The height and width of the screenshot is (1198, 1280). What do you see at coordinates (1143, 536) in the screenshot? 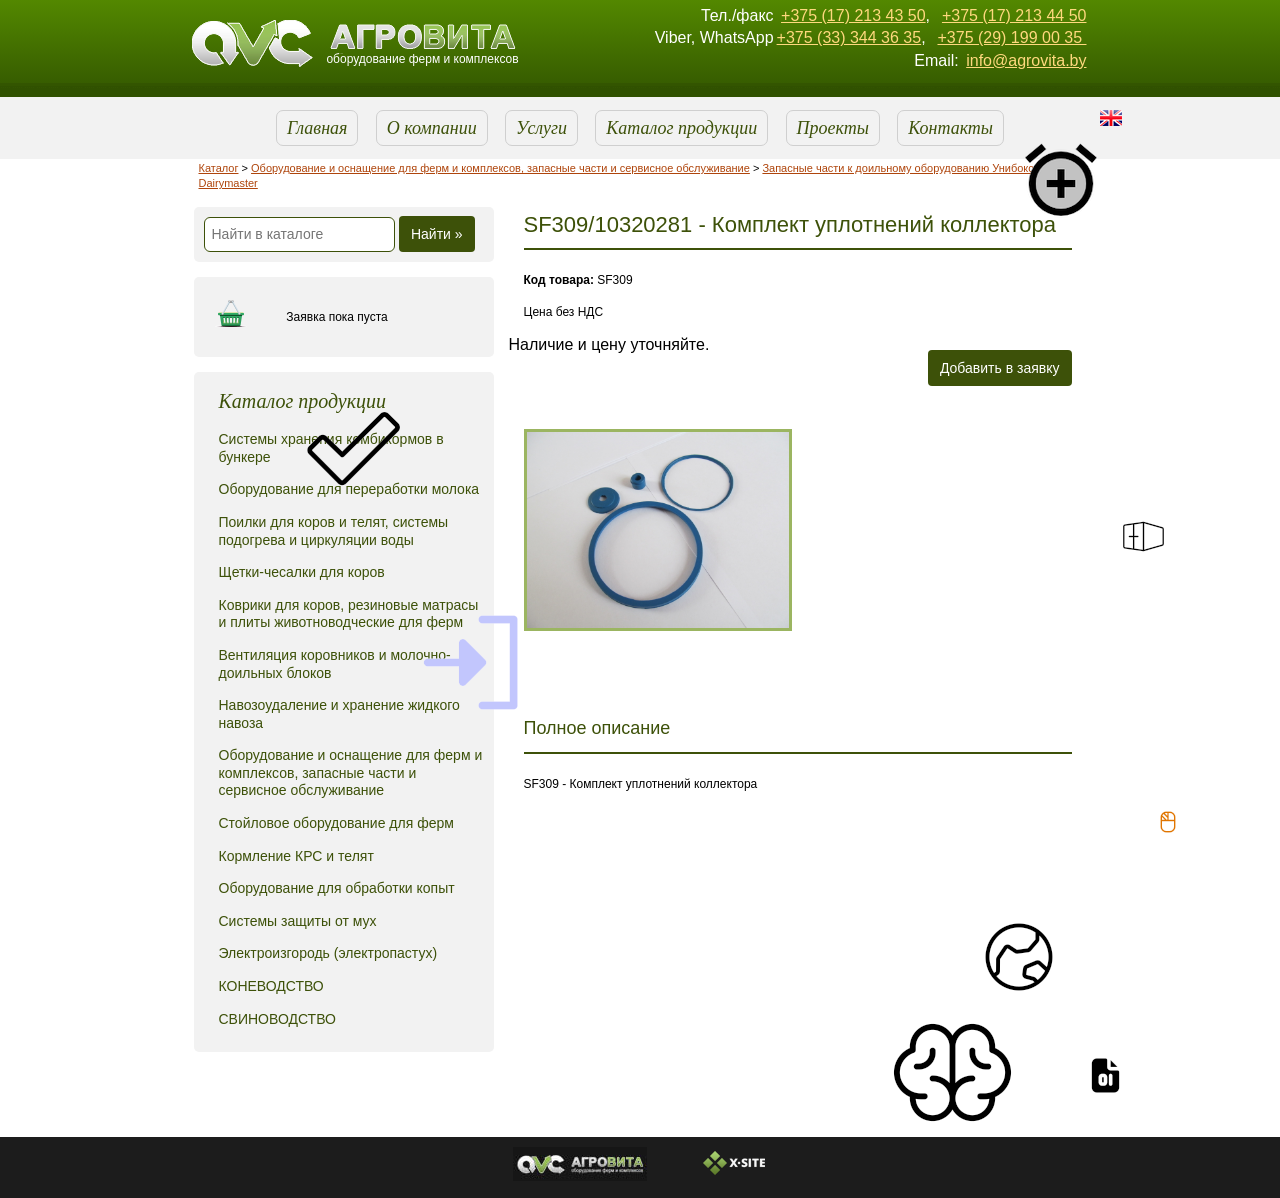
I see `view shipping or freight details` at bounding box center [1143, 536].